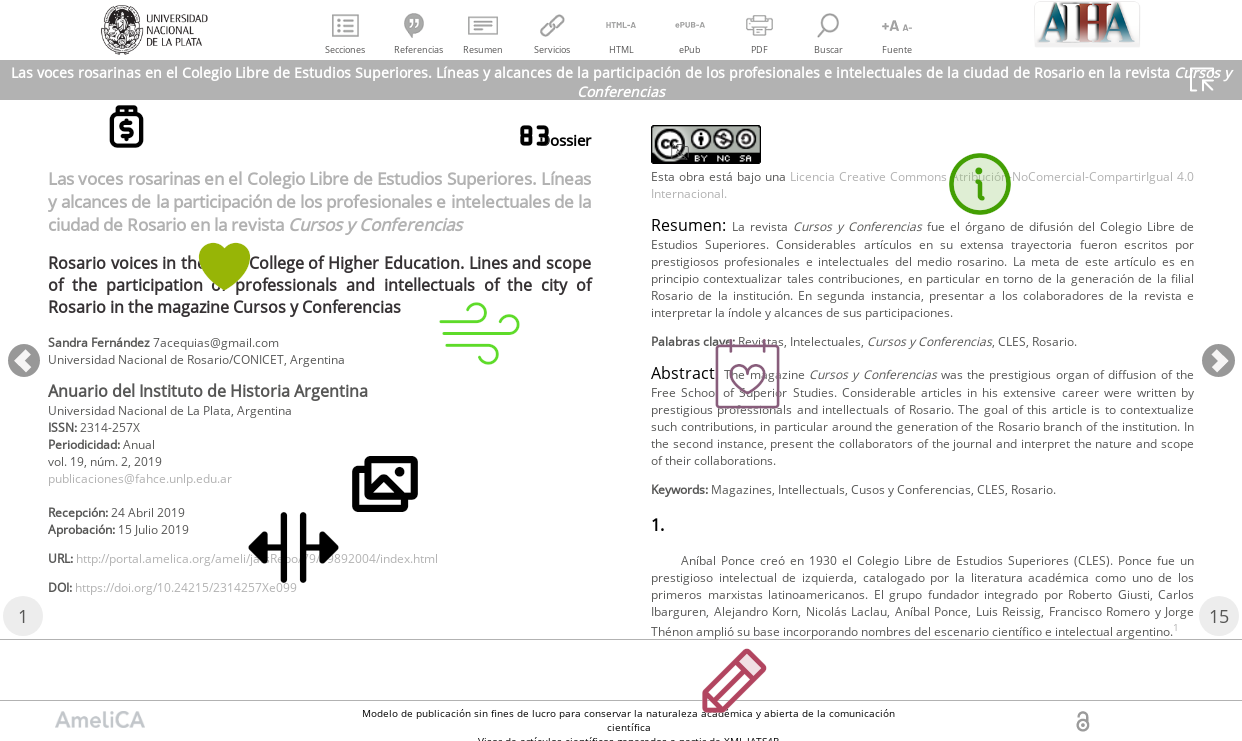  What do you see at coordinates (747, 376) in the screenshot?
I see `view favorite or loved events` at bounding box center [747, 376].